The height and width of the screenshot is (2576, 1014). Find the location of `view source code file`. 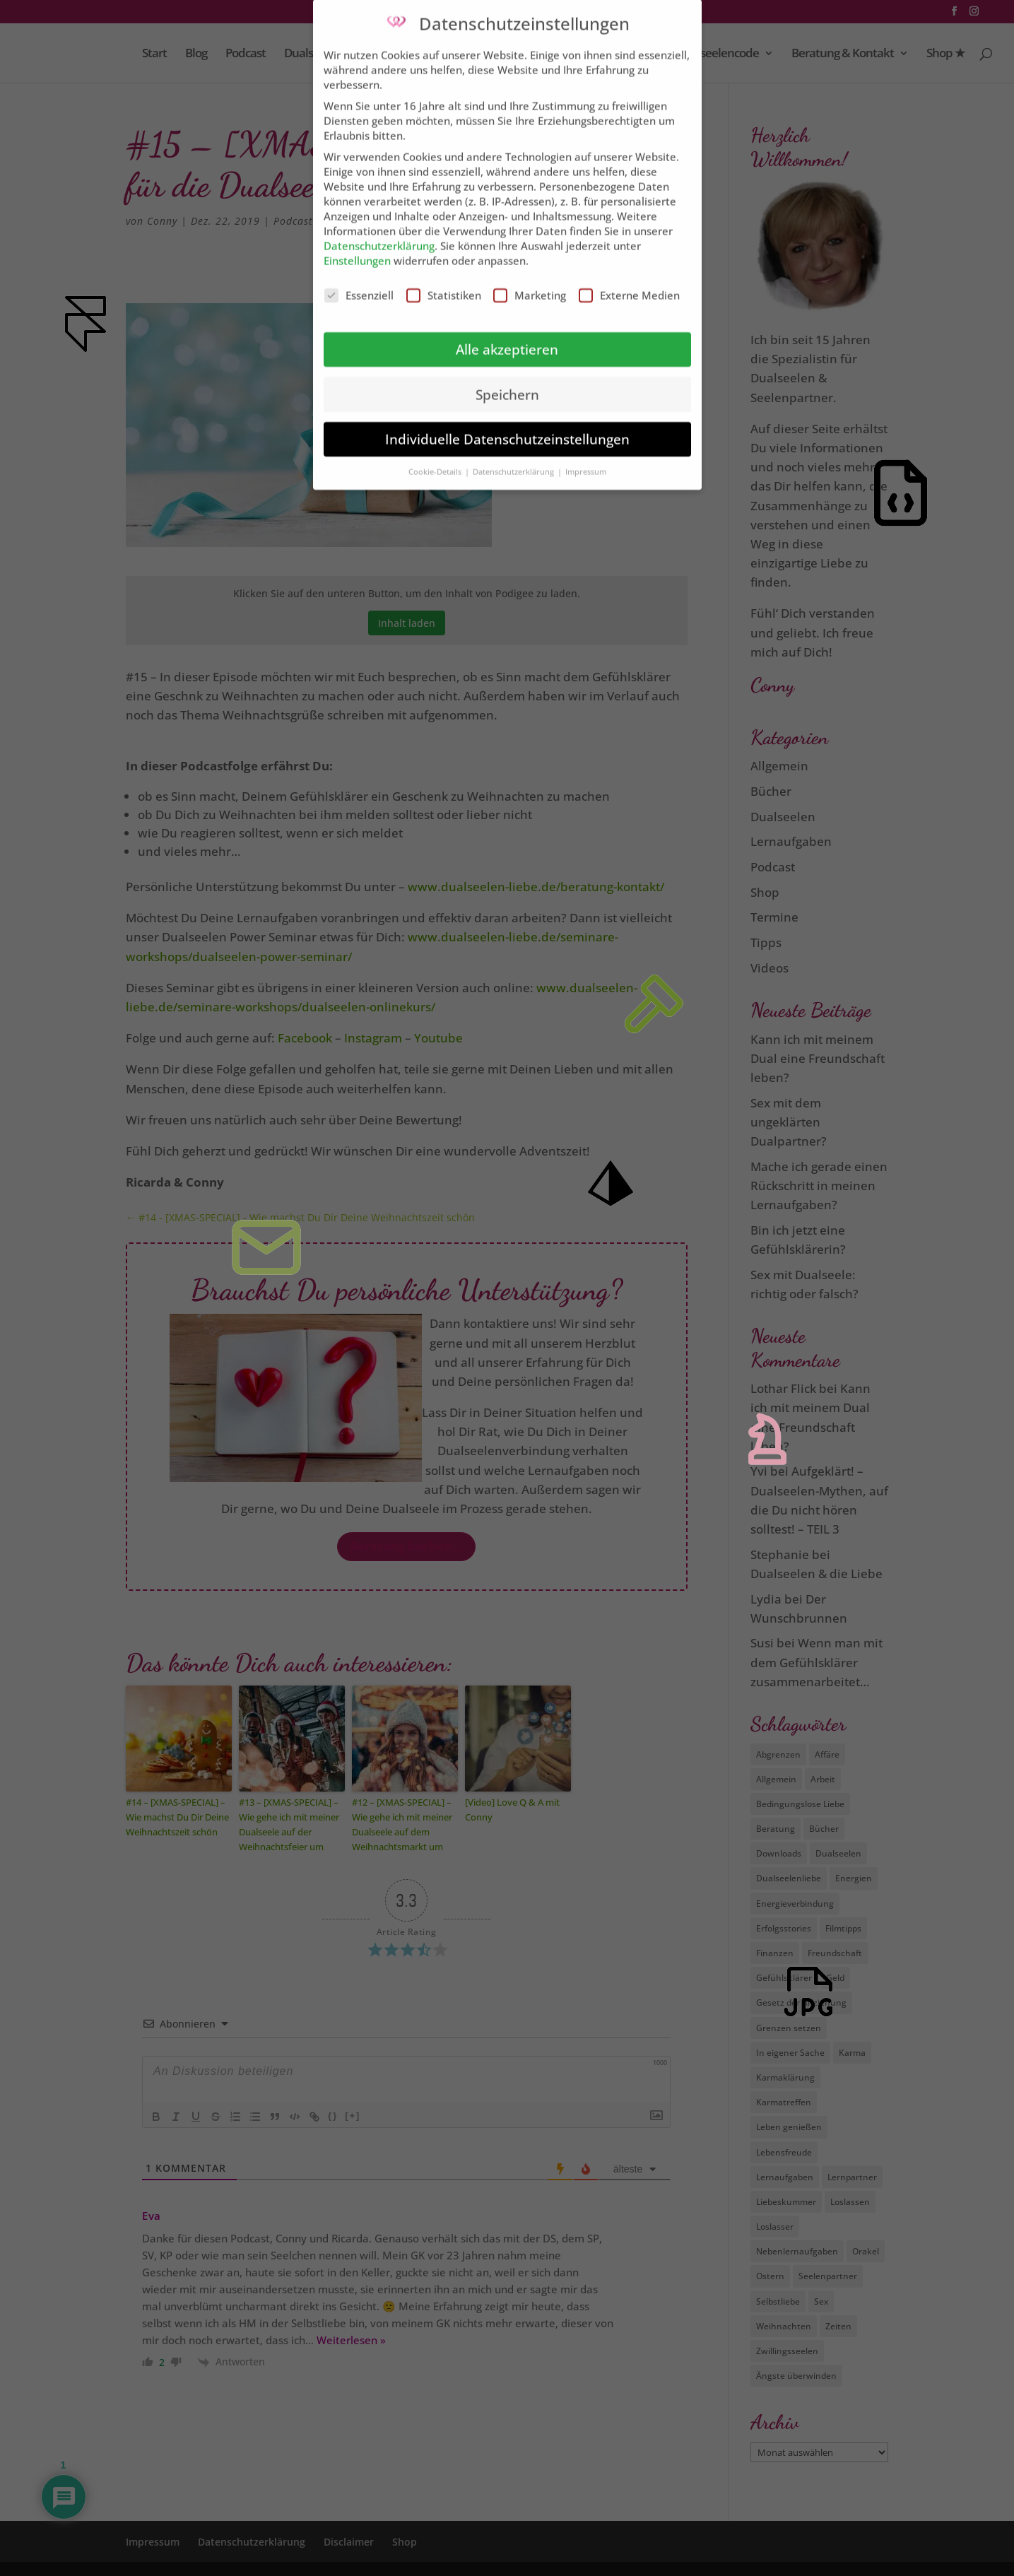

view source code file is located at coordinates (900, 493).